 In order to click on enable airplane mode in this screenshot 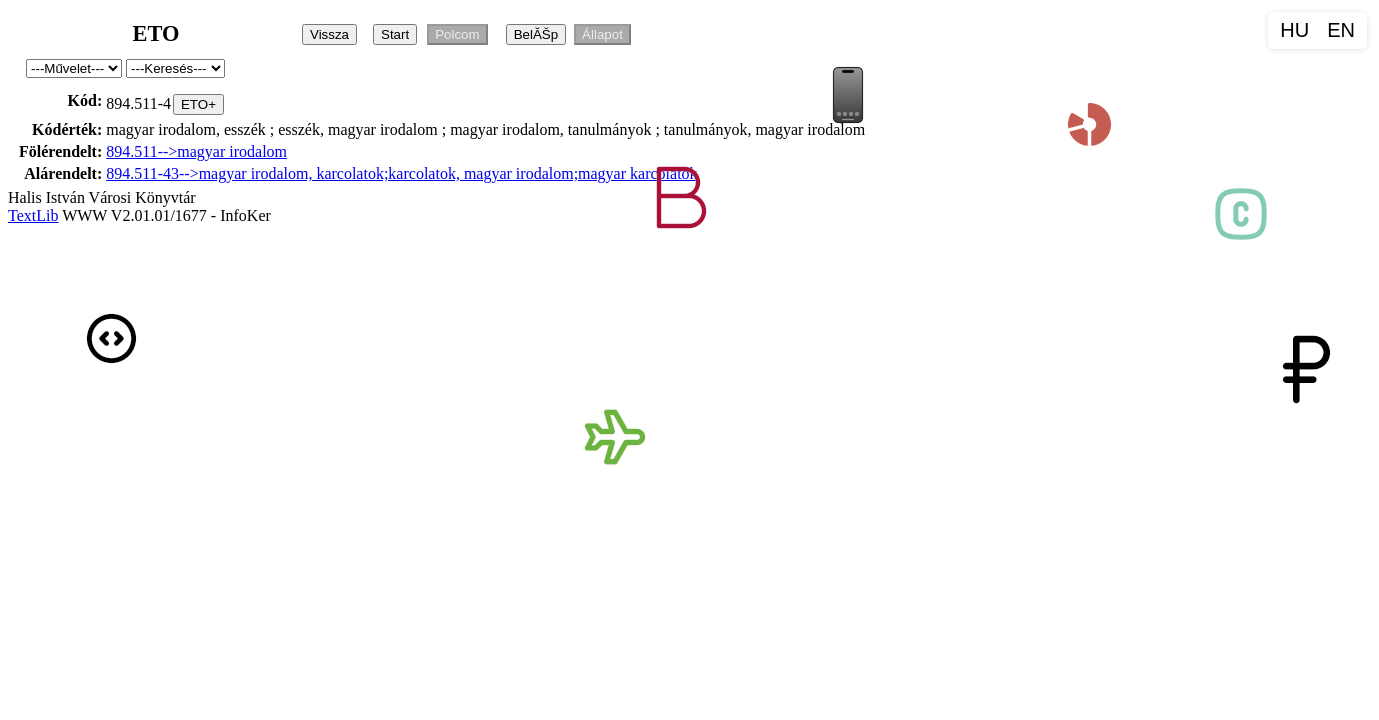, I will do `click(615, 437)`.